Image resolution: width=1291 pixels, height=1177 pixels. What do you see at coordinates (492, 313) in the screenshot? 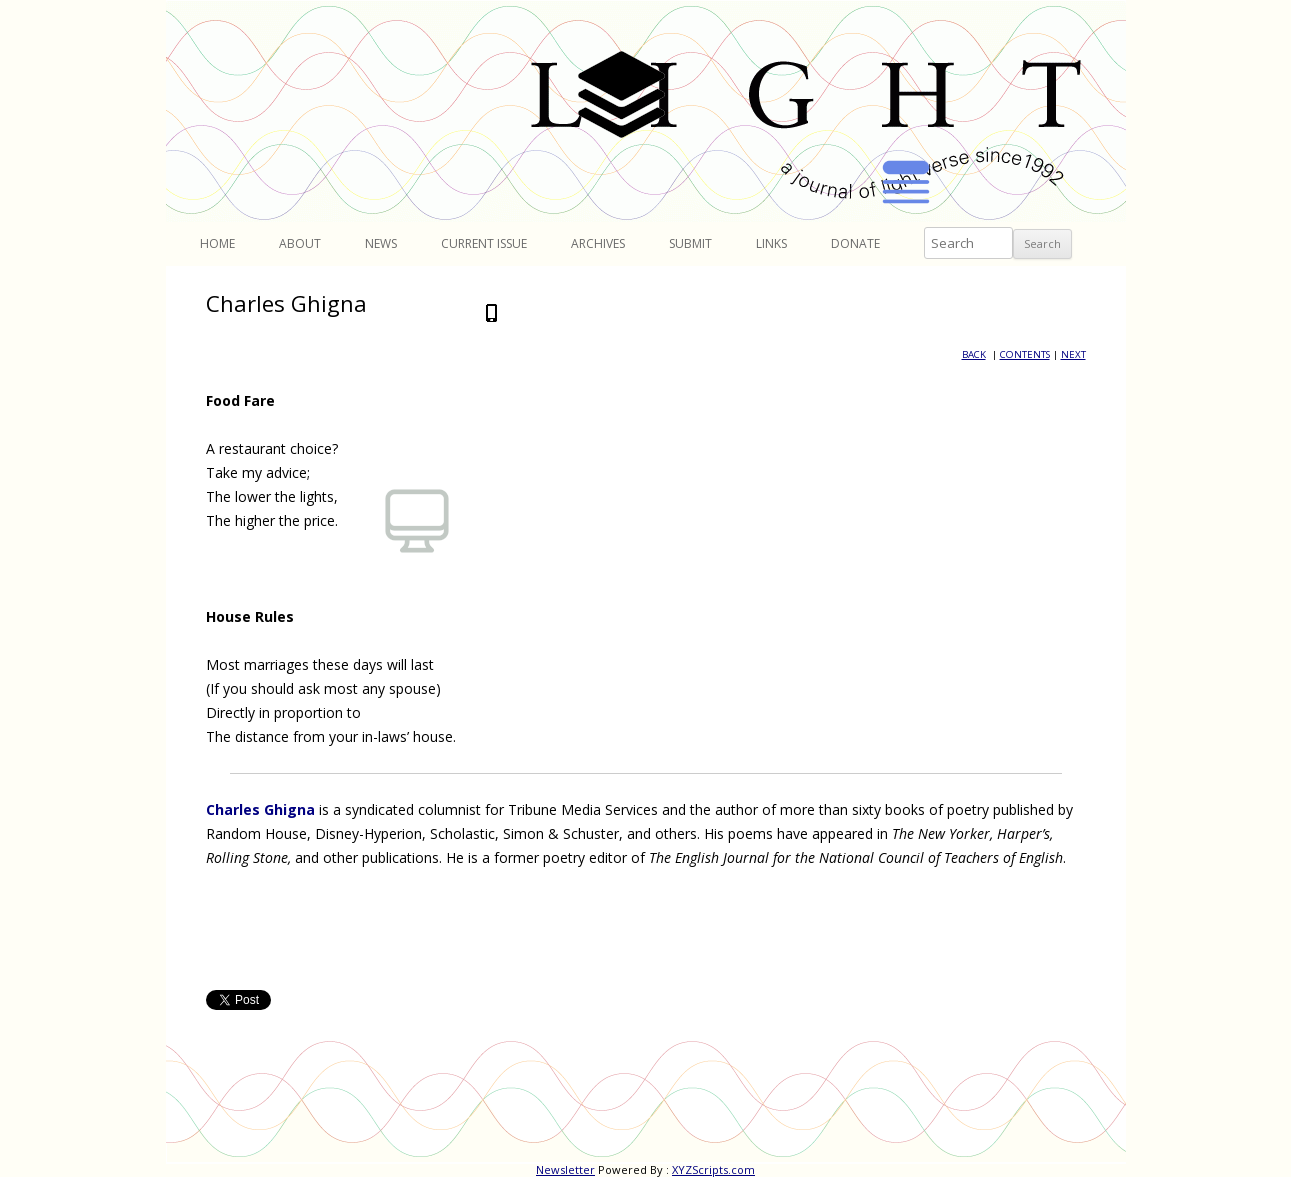
I see `indicates mobile device or smartphone` at bounding box center [492, 313].